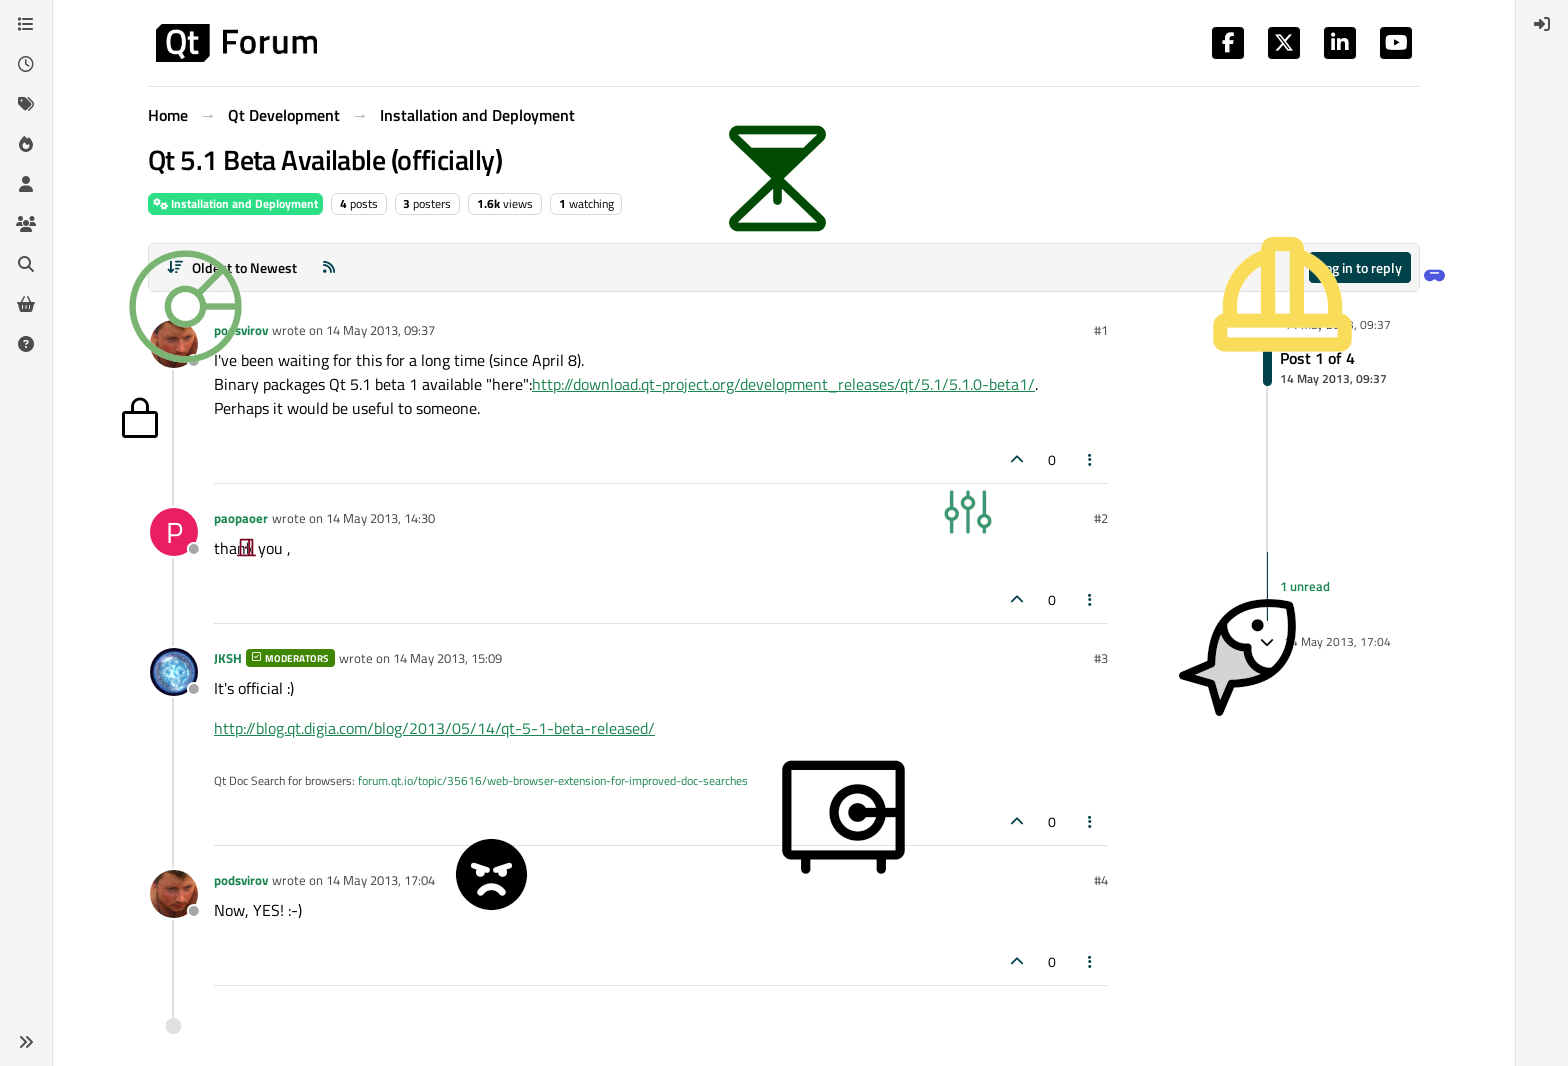  I want to click on indicates a process is in progress or loading, so click(777, 178).